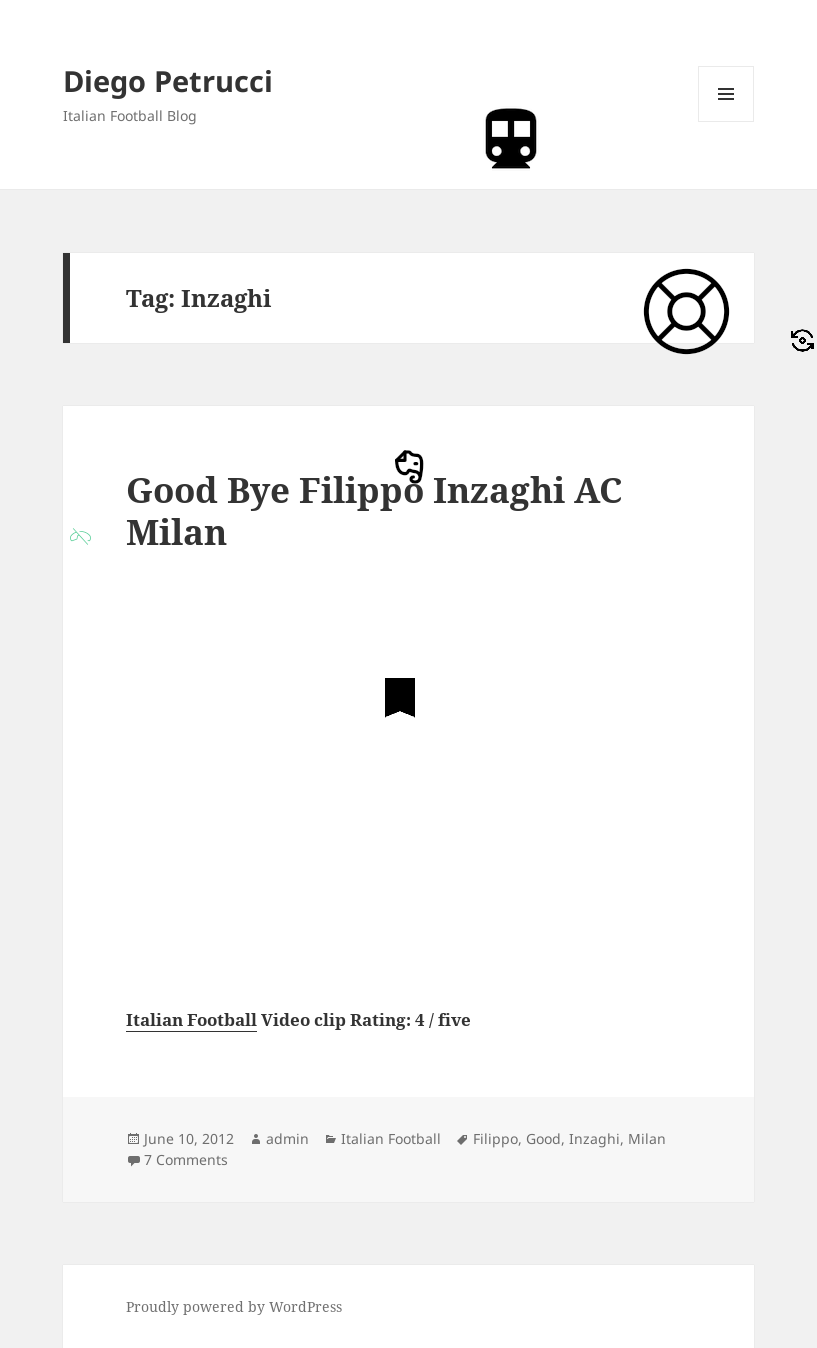 The width and height of the screenshot is (817, 1348). Describe the element at coordinates (686, 311) in the screenshot. I see `access help or support` at that location.